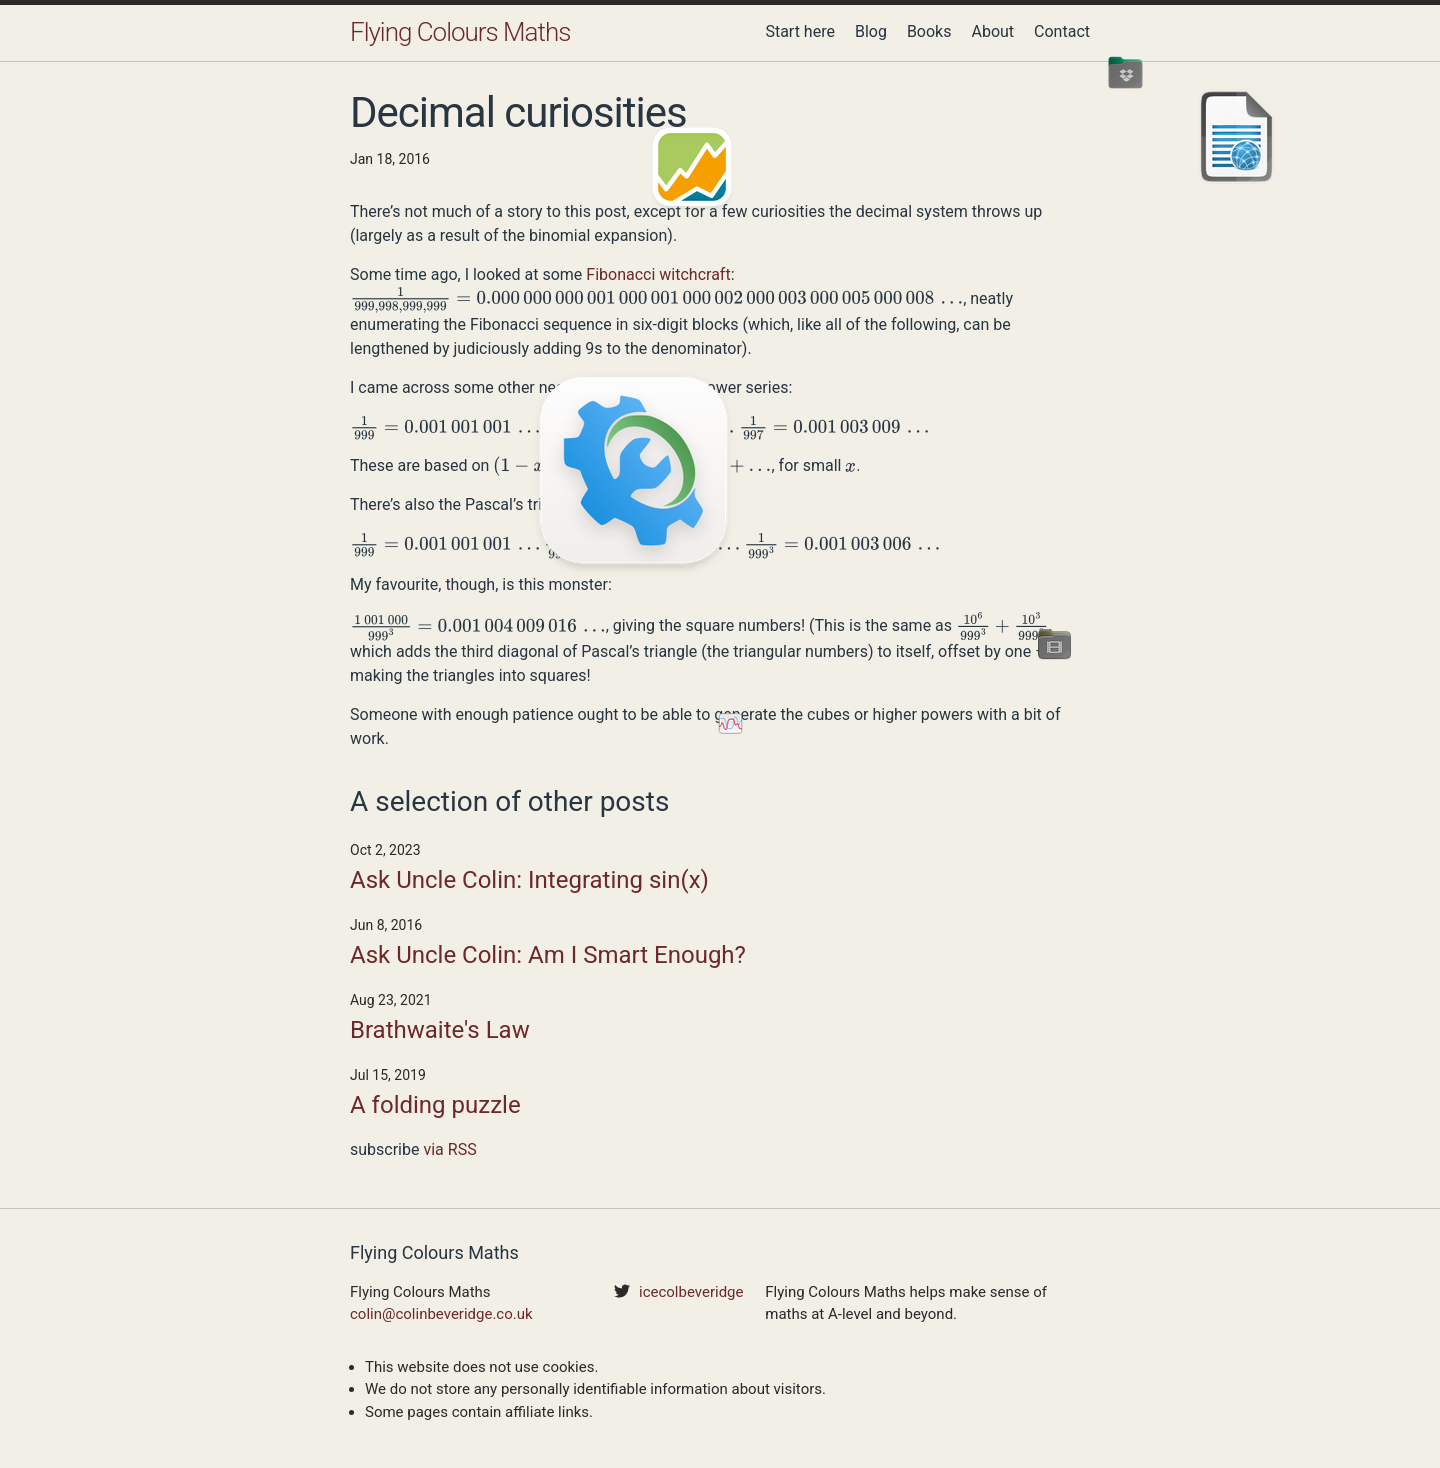  I want to click on open Steam++ app for managing Steam client, so click(633, 470).